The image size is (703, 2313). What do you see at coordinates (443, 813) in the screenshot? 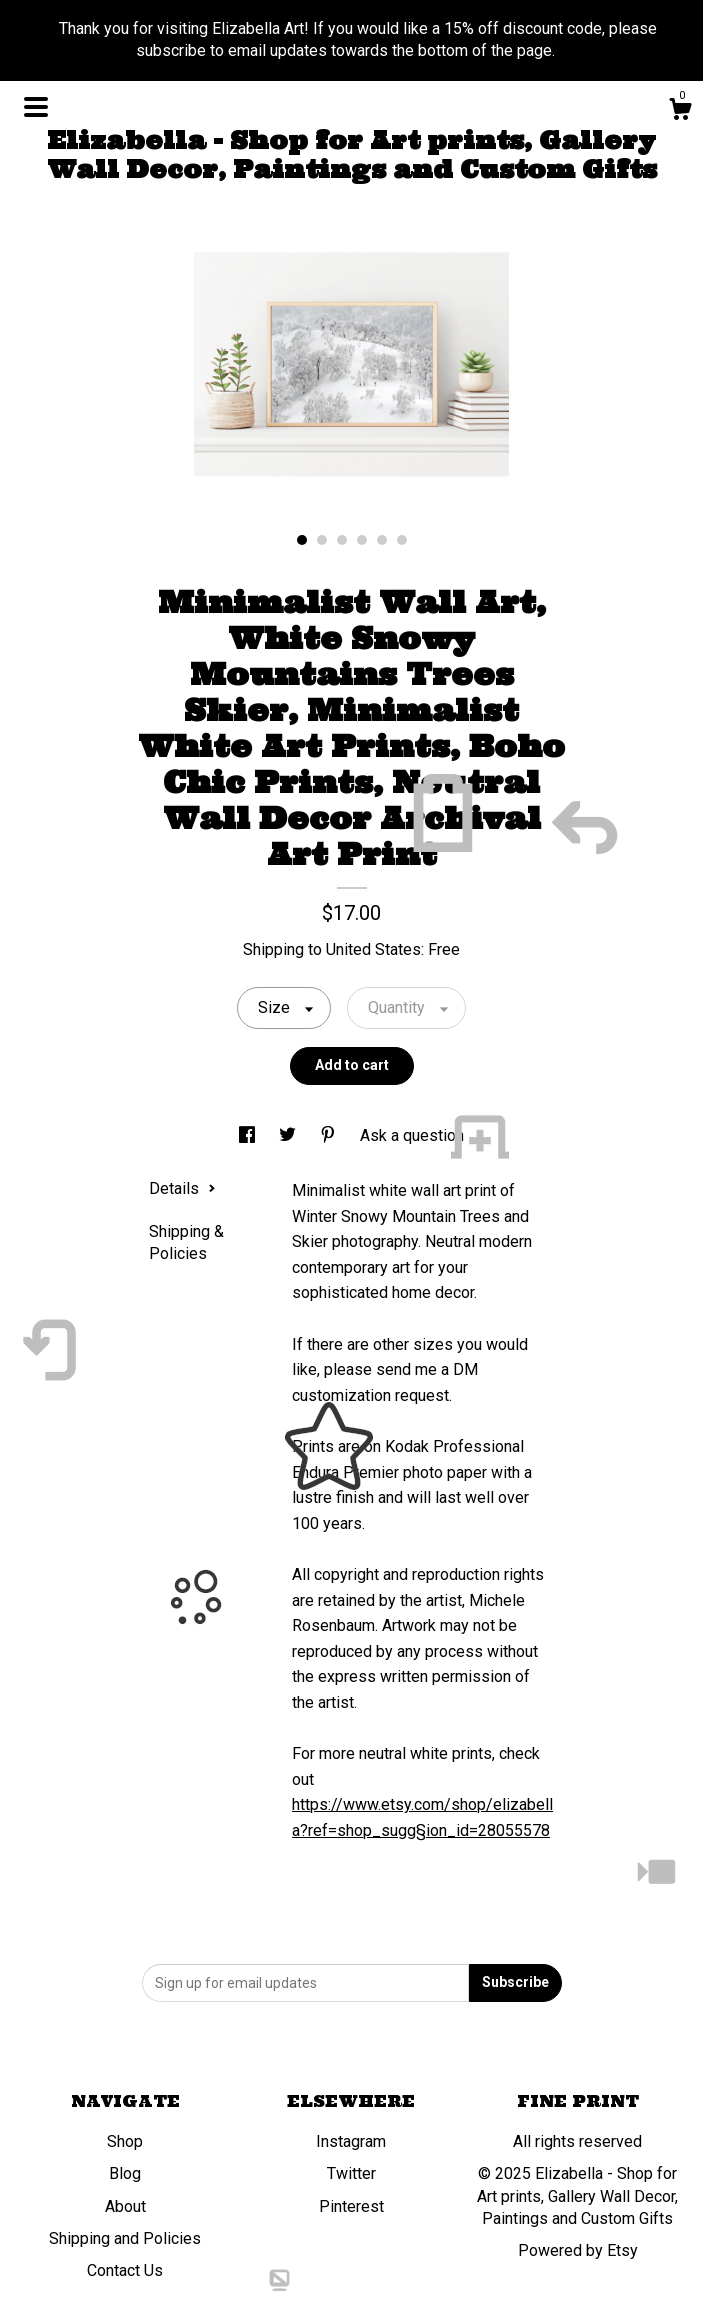
I see `indicates battery is empty or critically low` at bounding box center [443, 813].